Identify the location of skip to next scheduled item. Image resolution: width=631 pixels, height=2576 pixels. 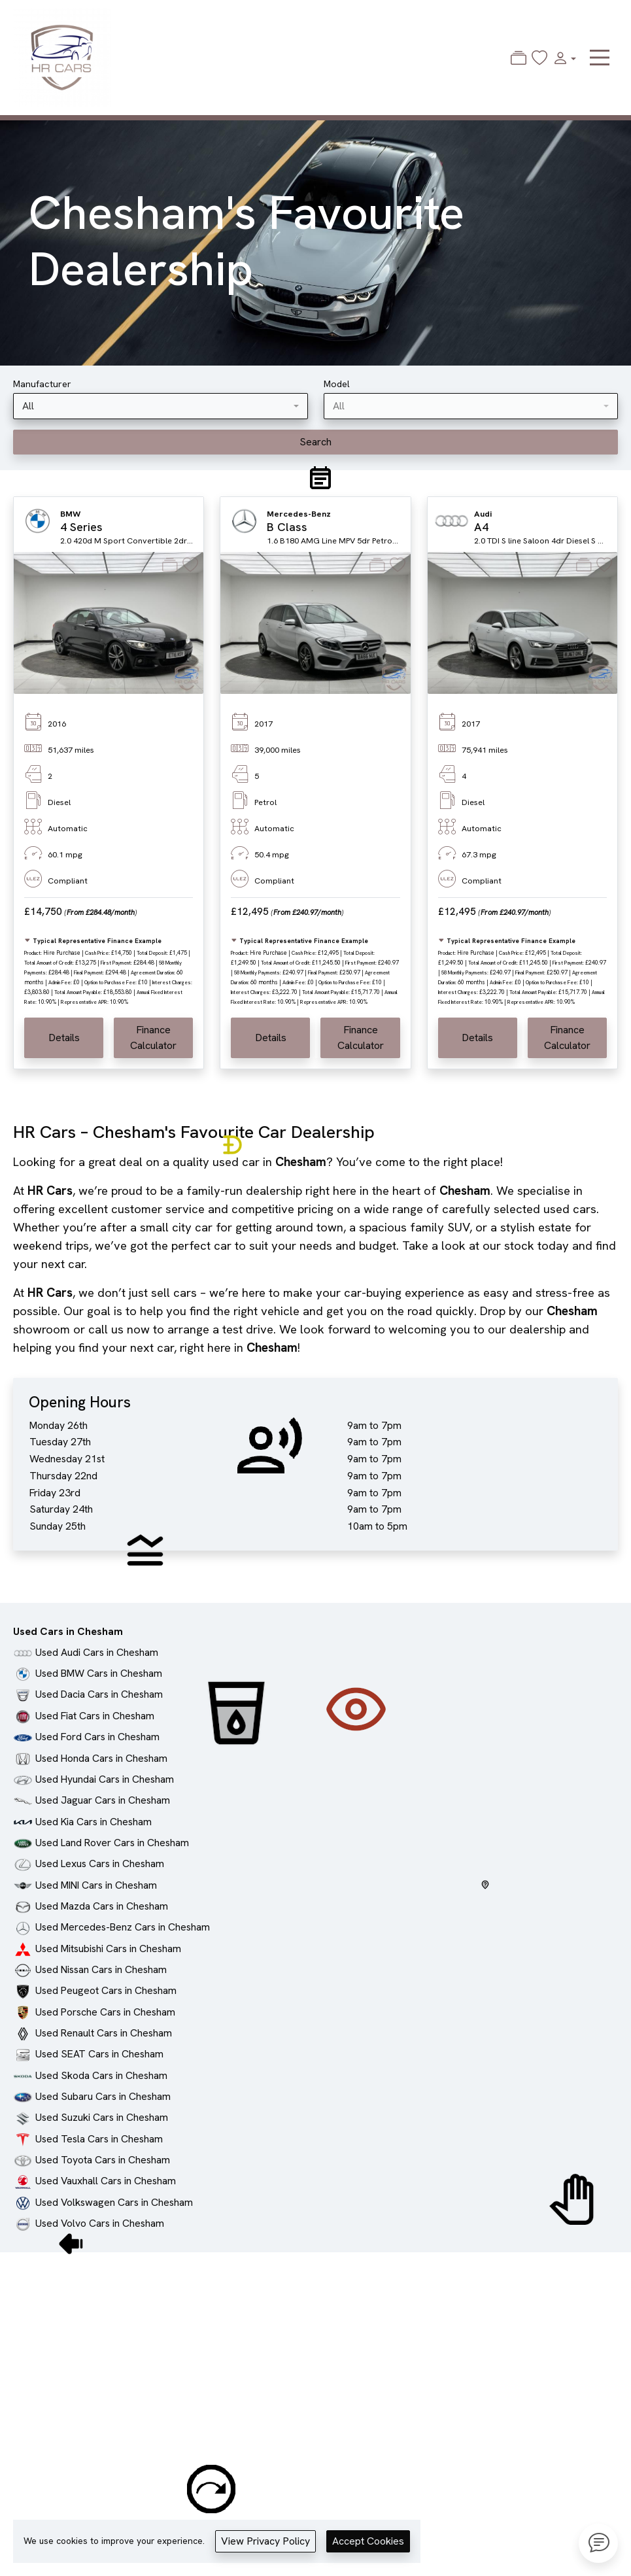
(211, 2489).